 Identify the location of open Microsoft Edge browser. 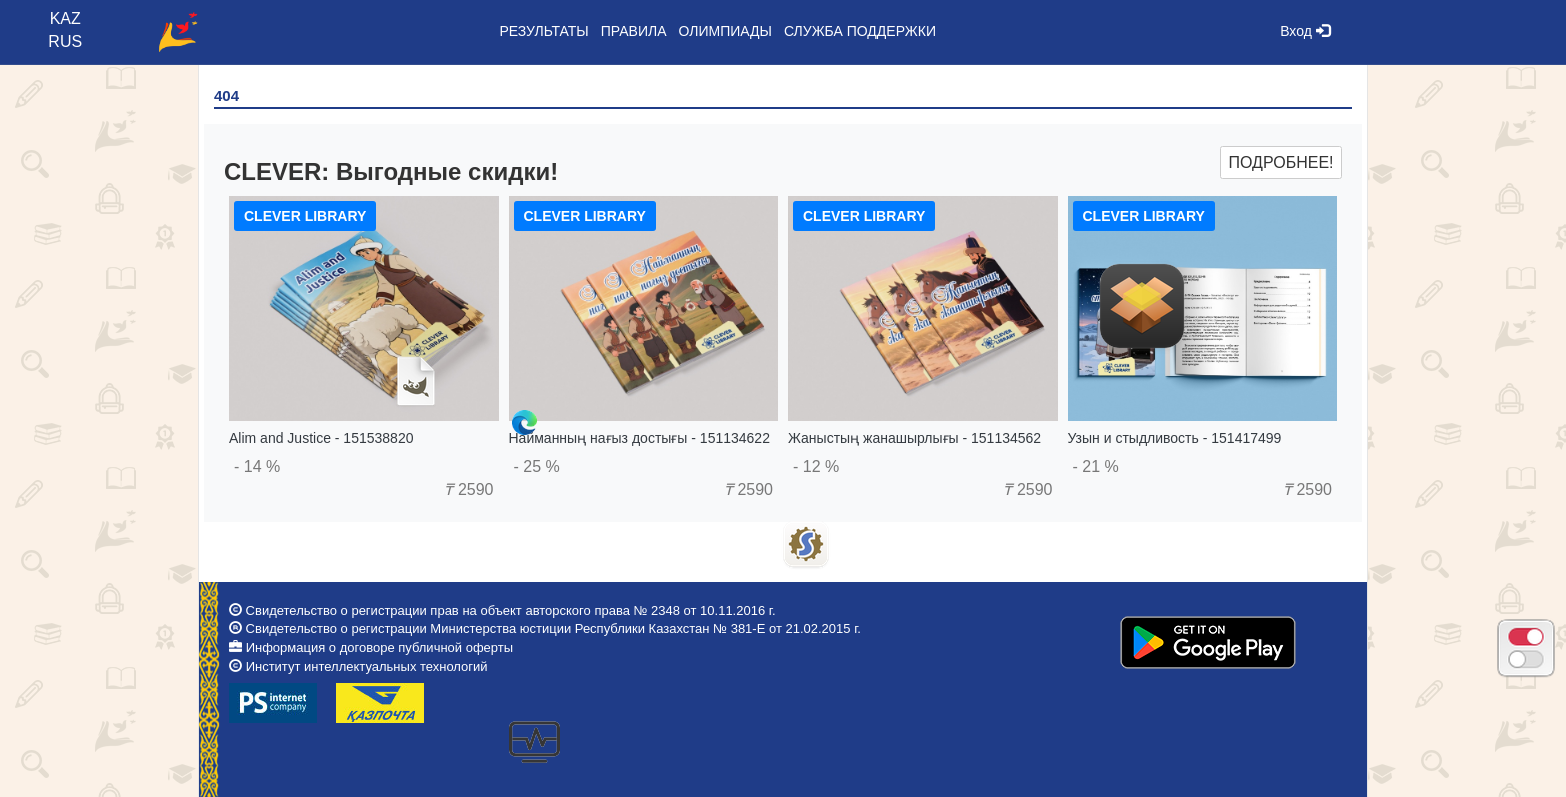
(524, 422).